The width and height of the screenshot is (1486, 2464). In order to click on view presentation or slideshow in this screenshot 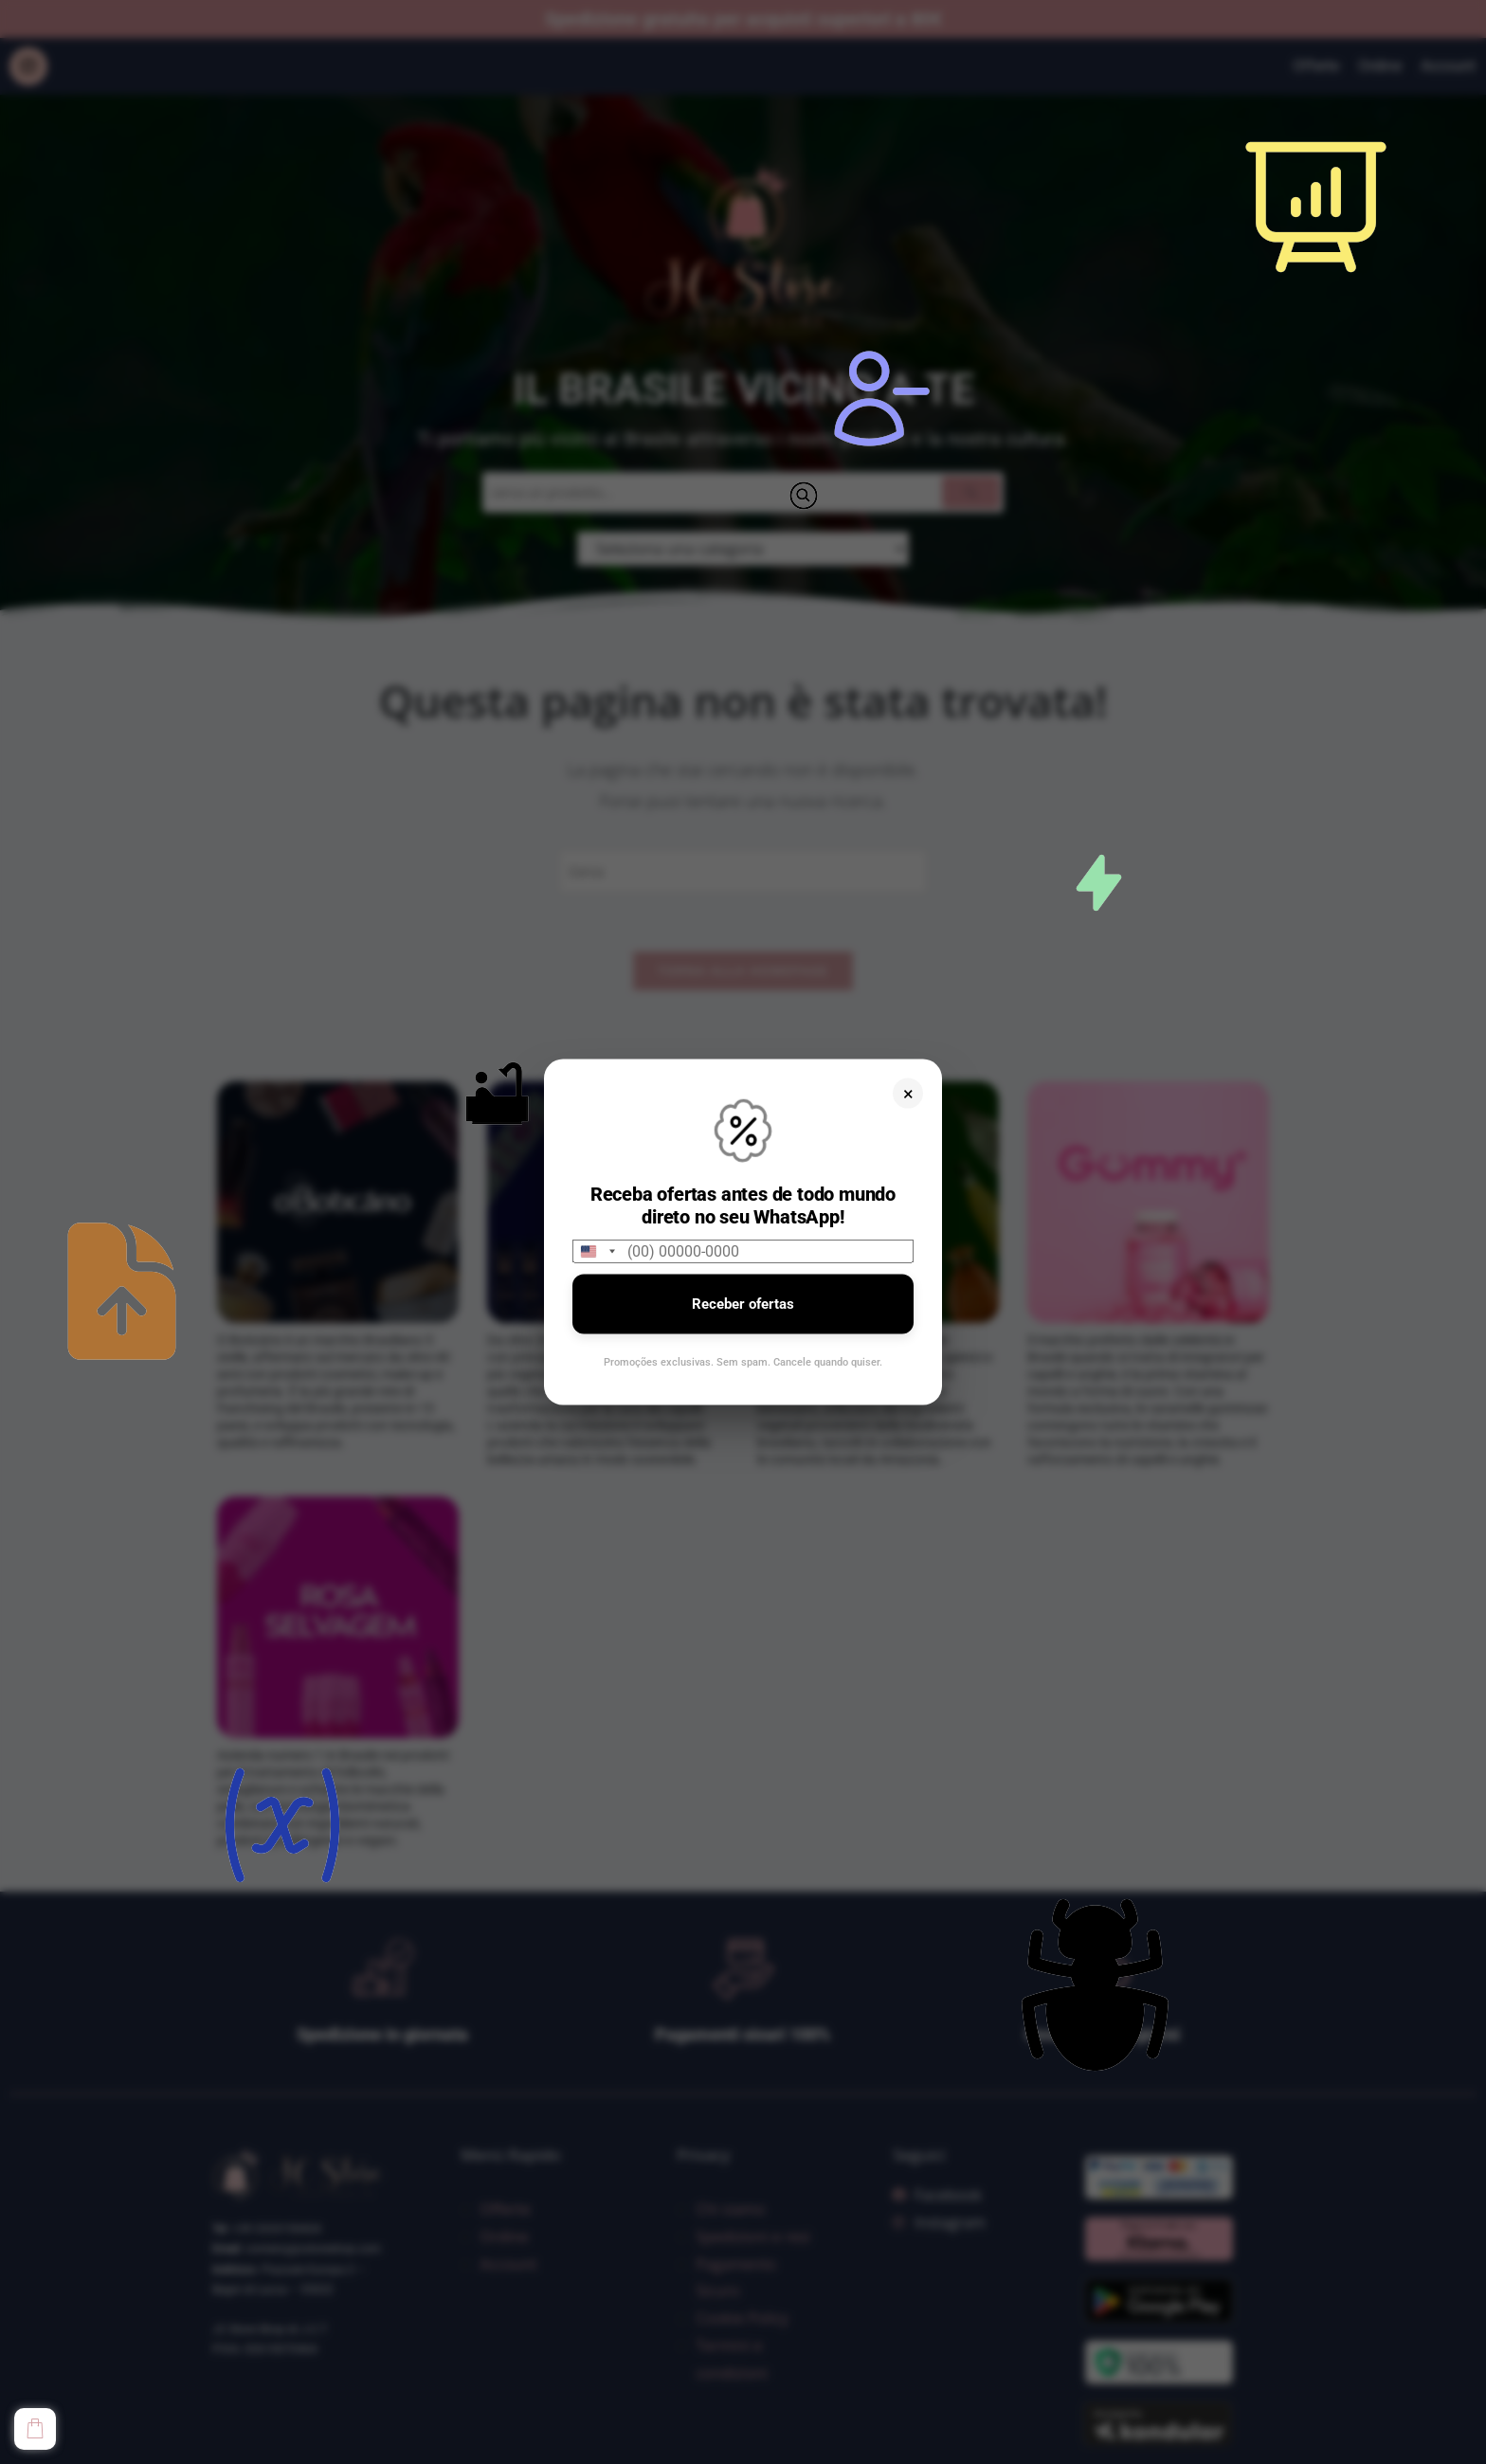, I will do `click(1315, 207)`.